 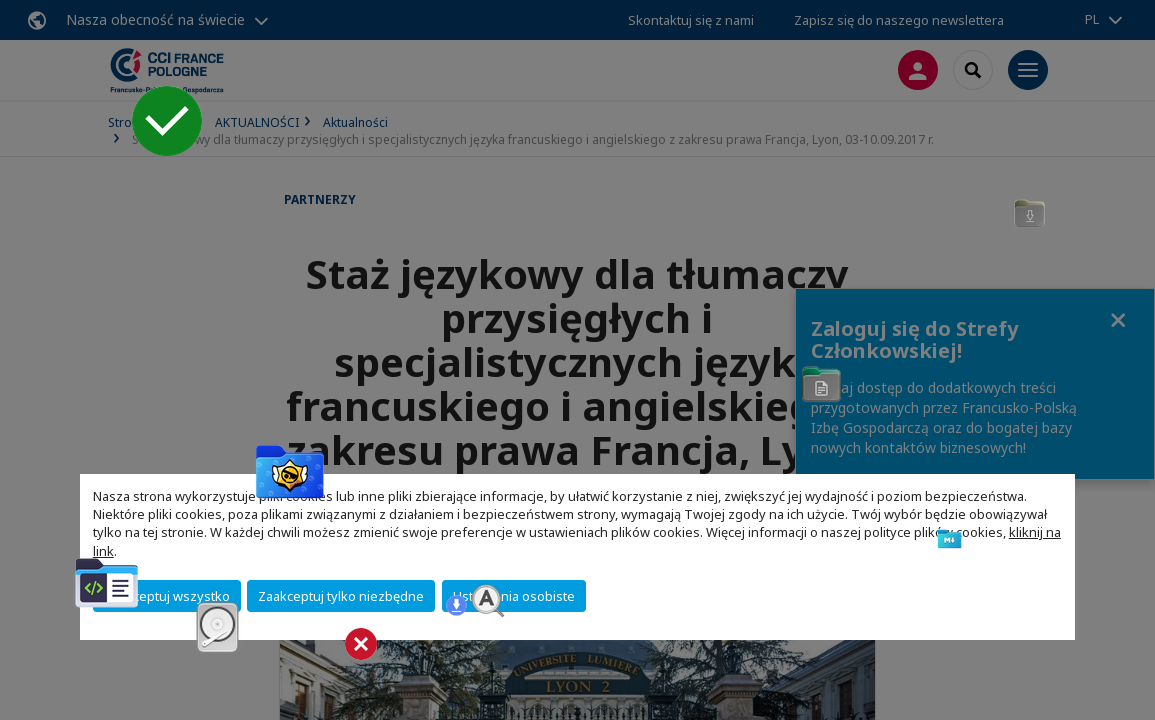 I want to click on folder containing markdown files, so click(x=949, y=539).